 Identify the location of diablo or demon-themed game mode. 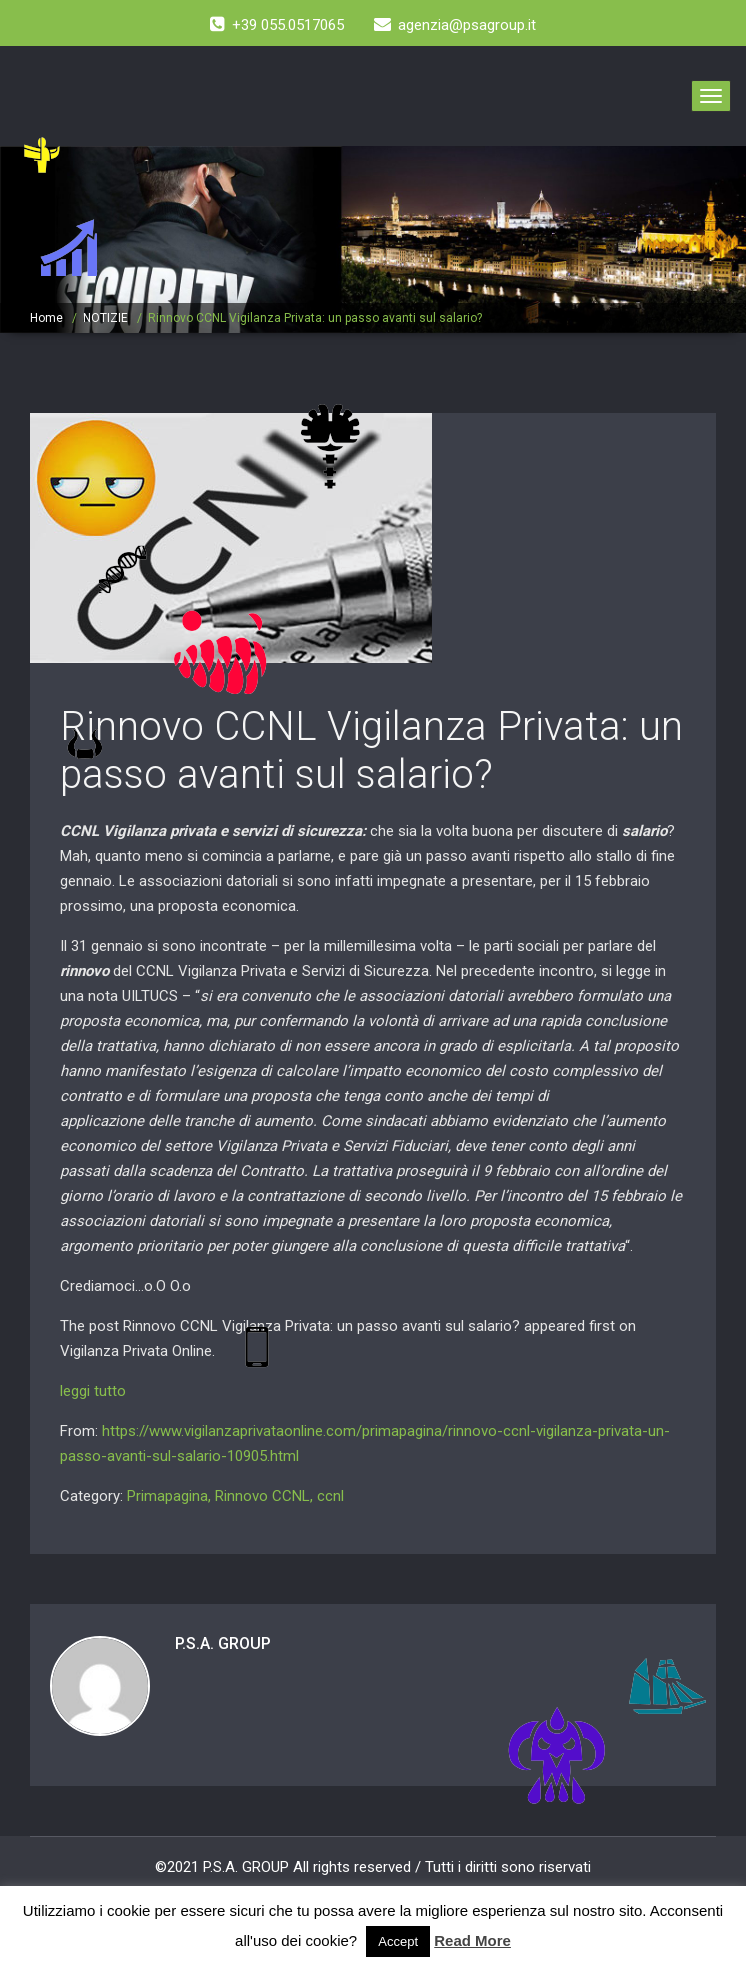
(557, 1756).